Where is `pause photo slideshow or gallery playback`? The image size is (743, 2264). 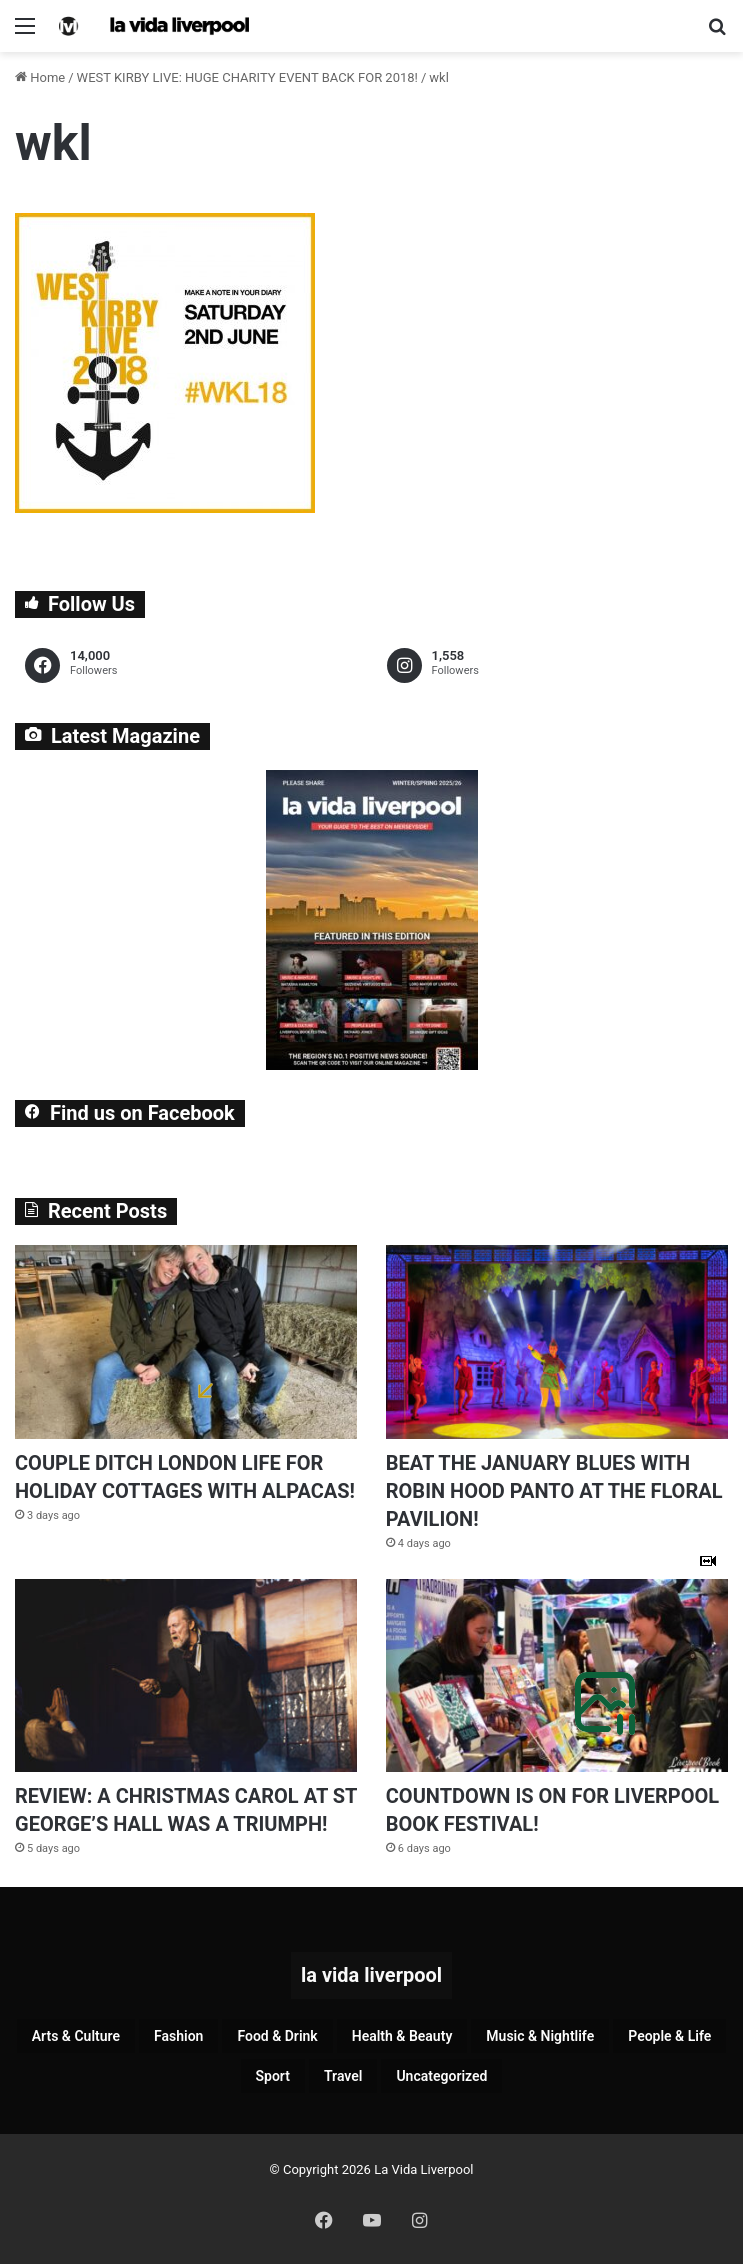 pause photo slideshow or gallery playback is located at coordinates (605, 1702).